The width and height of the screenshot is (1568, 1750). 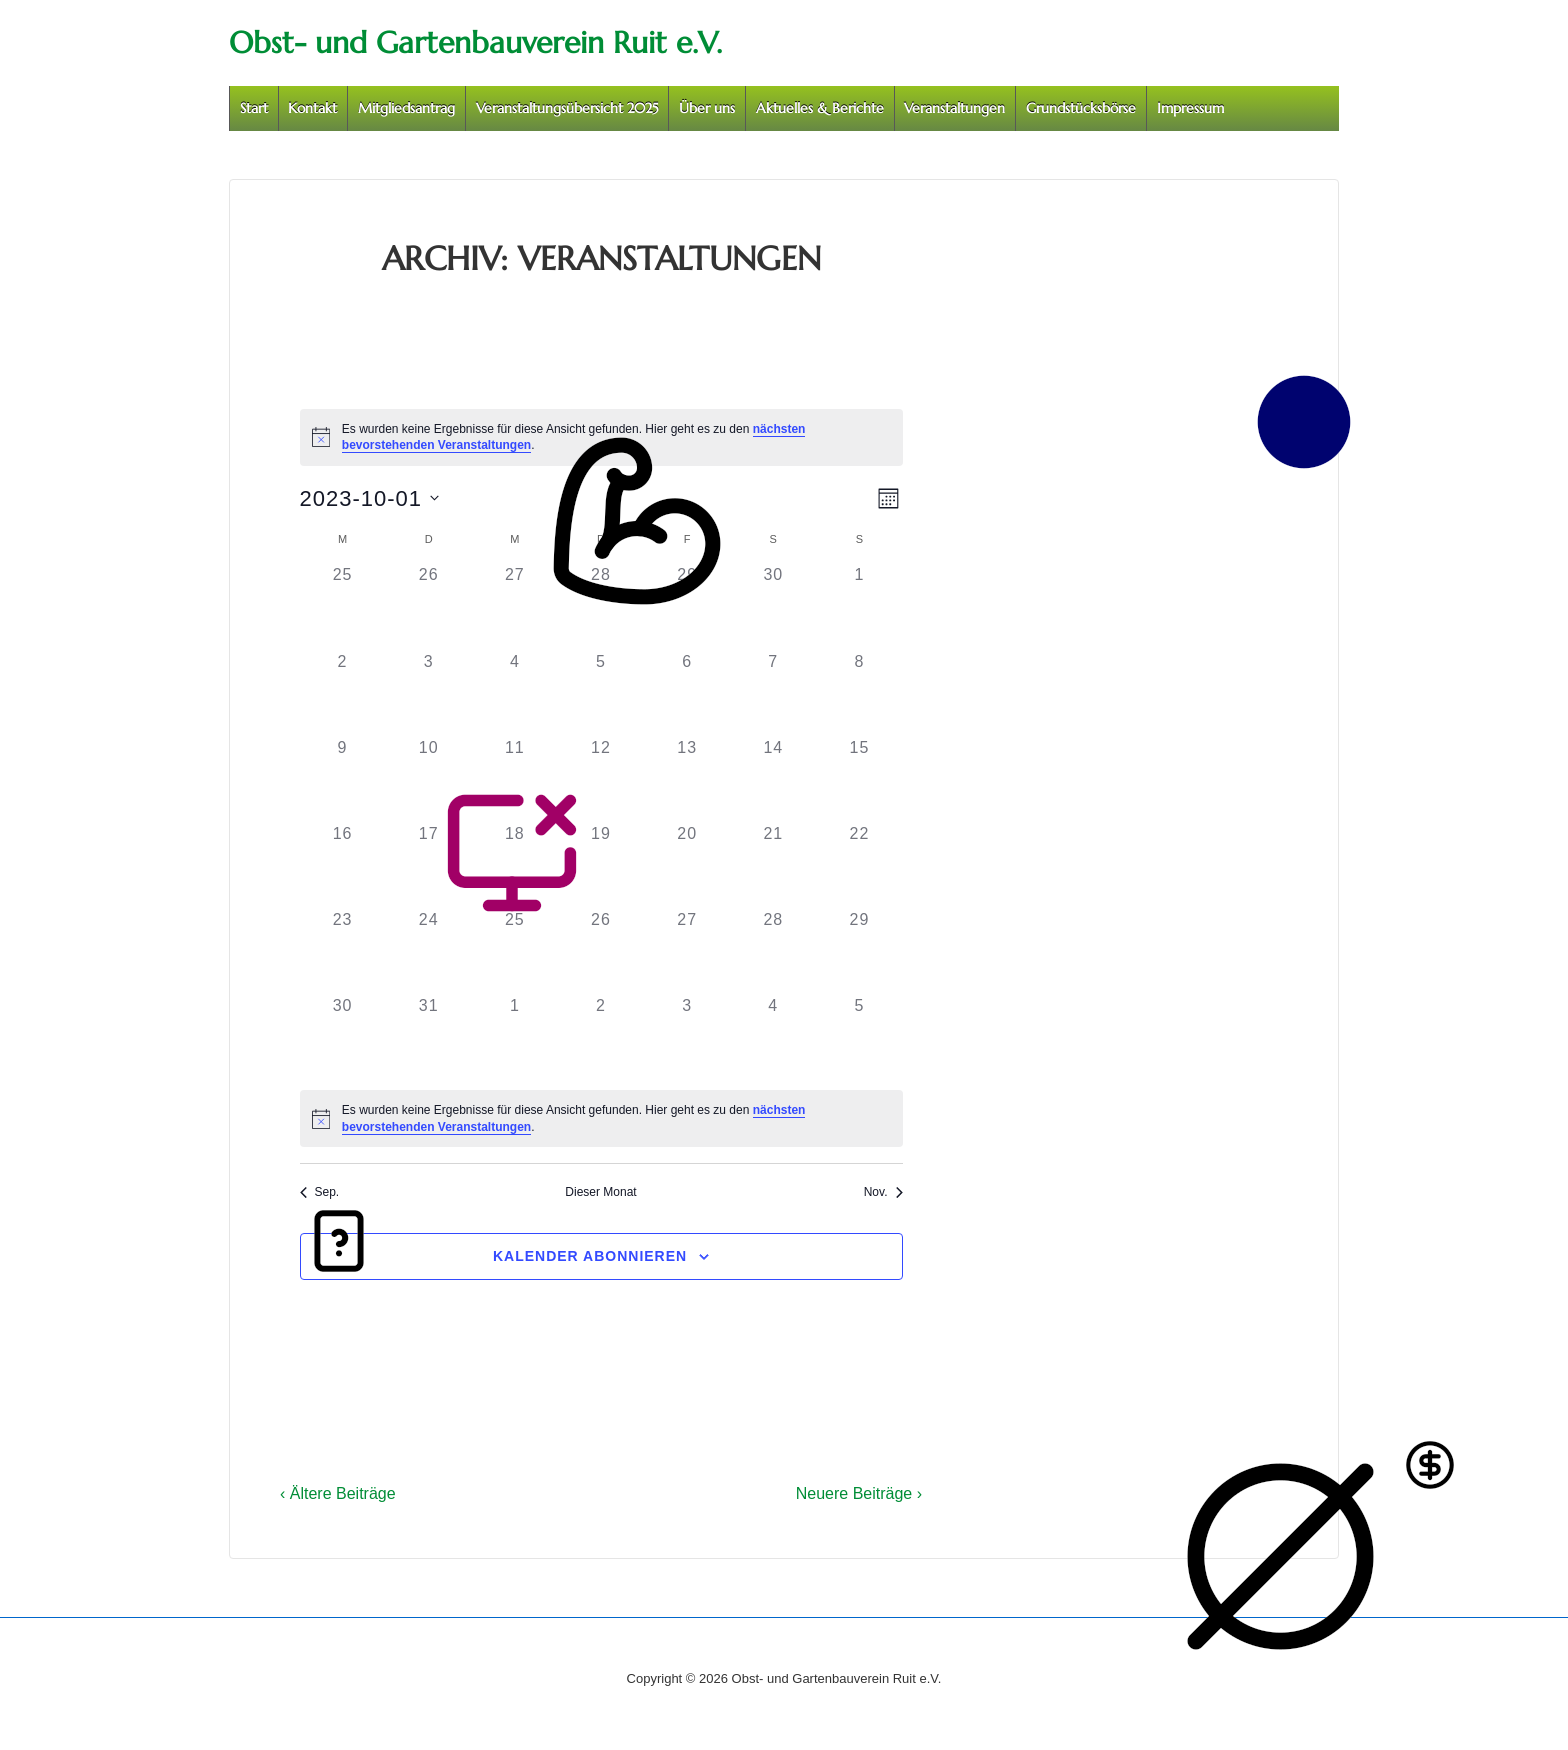 What do you see at coordinates (1280, 1556) in the screenshot?
I see `indicates an empty or null value` at bounding box center [1280, 1556].